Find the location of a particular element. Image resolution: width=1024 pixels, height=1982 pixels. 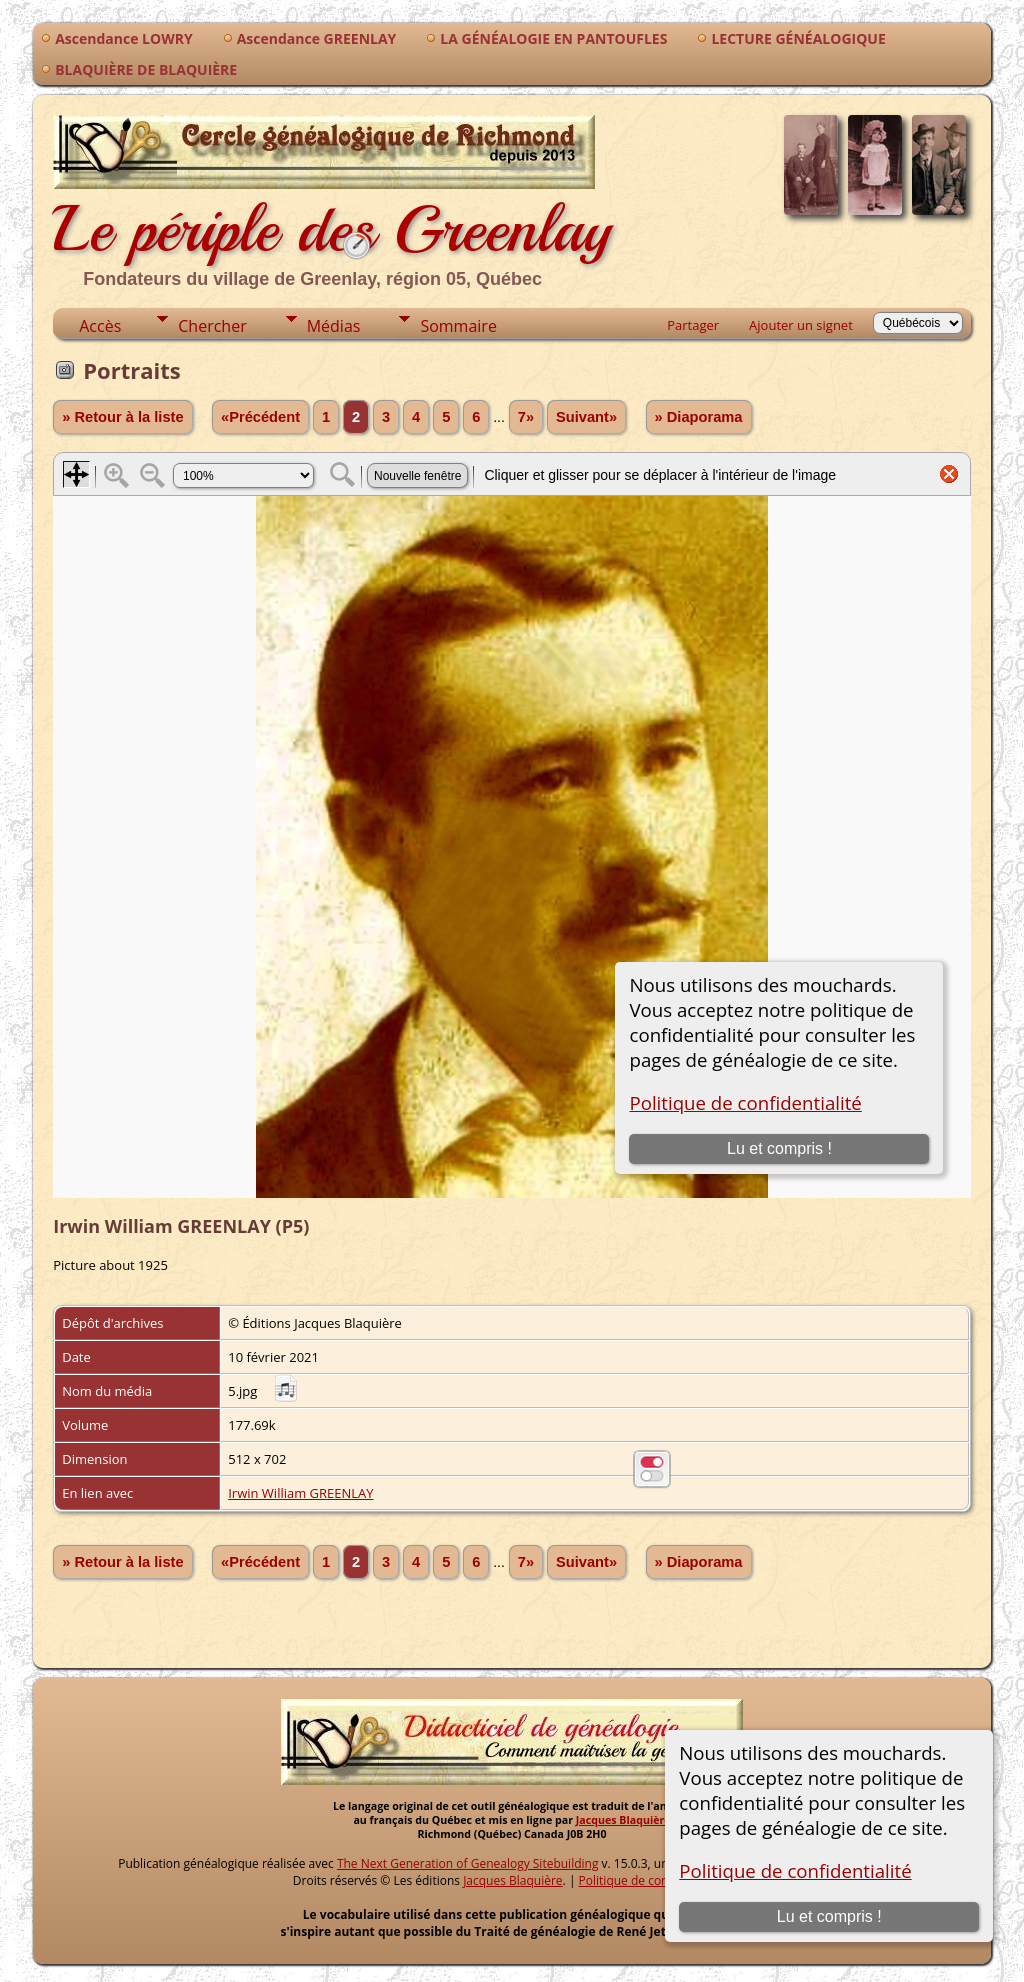

a melody or music audio file is located at coordinates (286, 1388).